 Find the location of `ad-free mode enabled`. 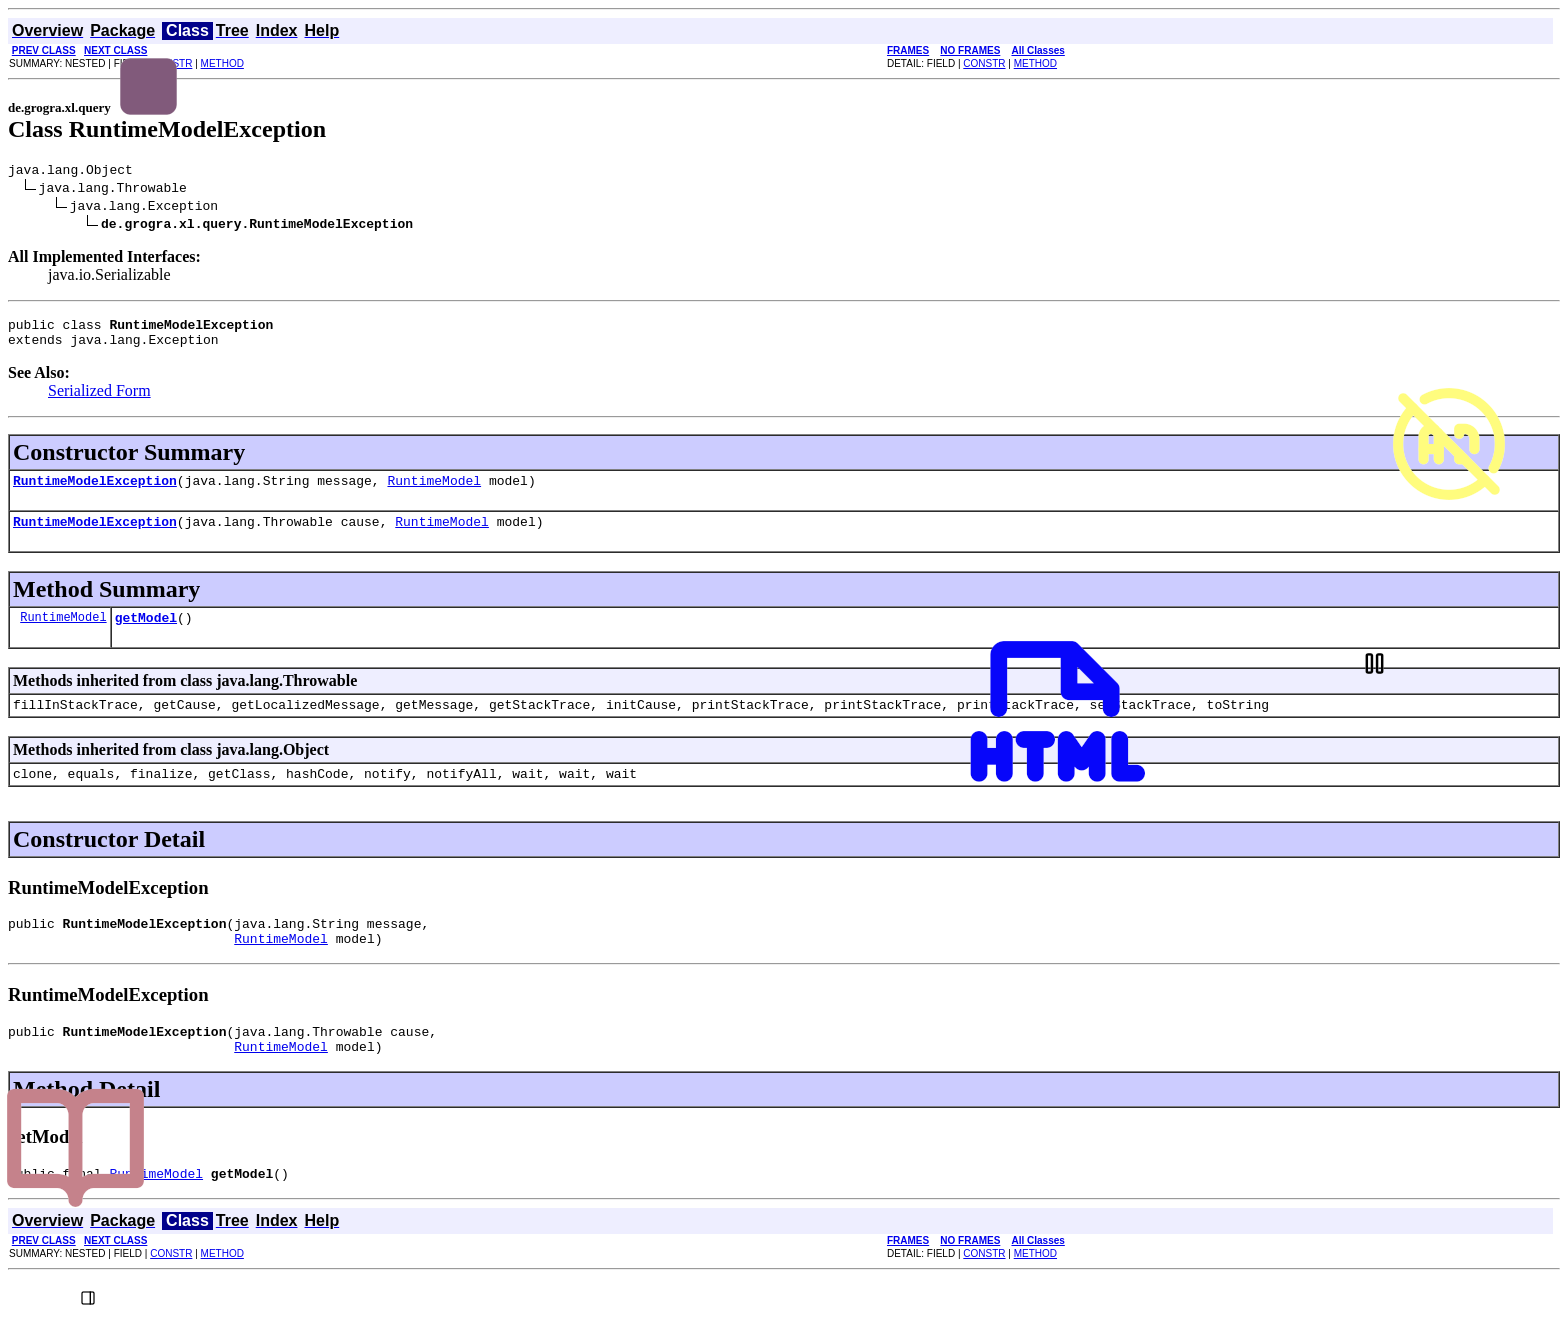

ad-free mode enabled is located at coordinates (1449, 444).